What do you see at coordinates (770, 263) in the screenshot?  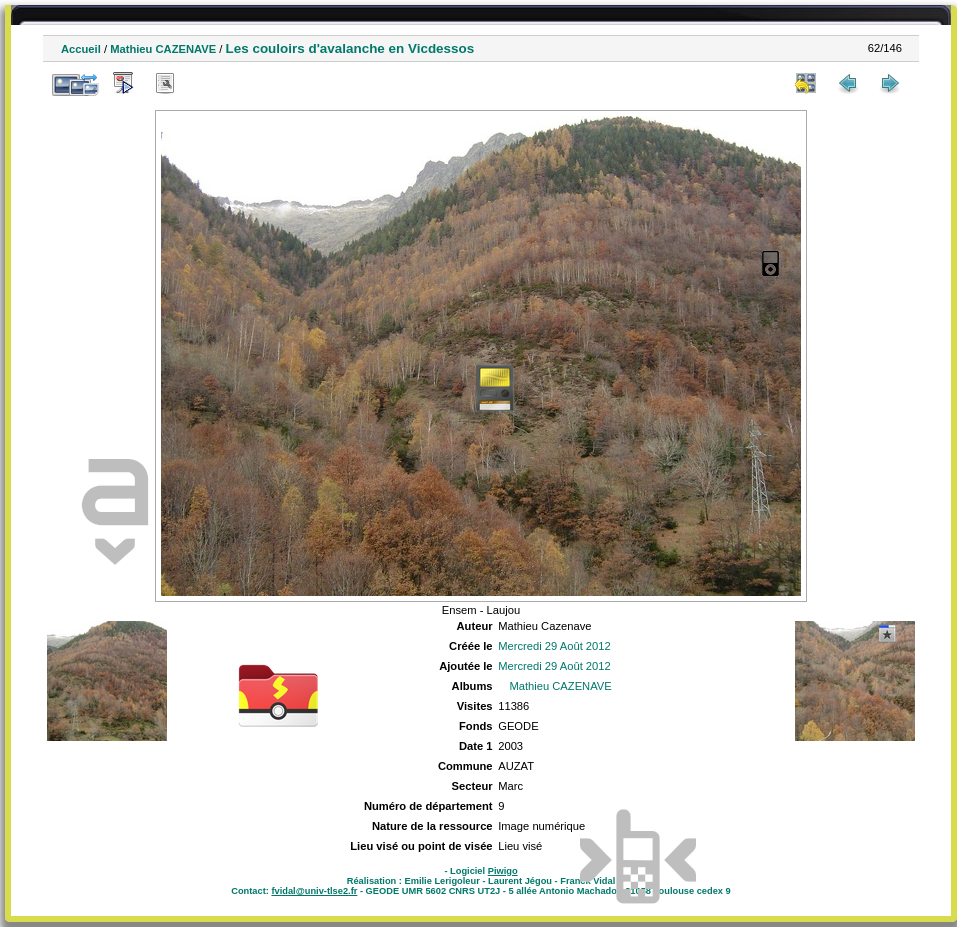 I see `access connected iPod Classic device` at bounding box center [770, 263].